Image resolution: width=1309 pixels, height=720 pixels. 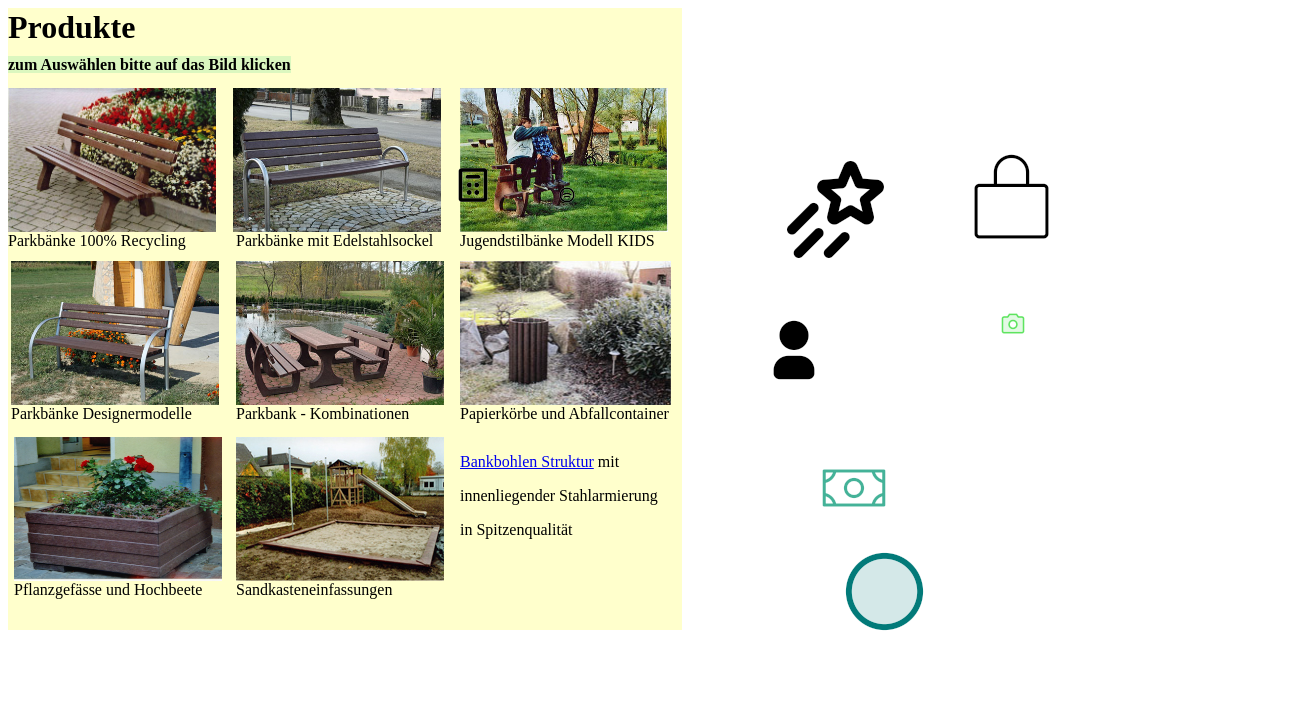 What do you see at coordinates (835, 209) in the screenshot?
I see `add to favorites or wishlist` at bounding box center [835, 209].